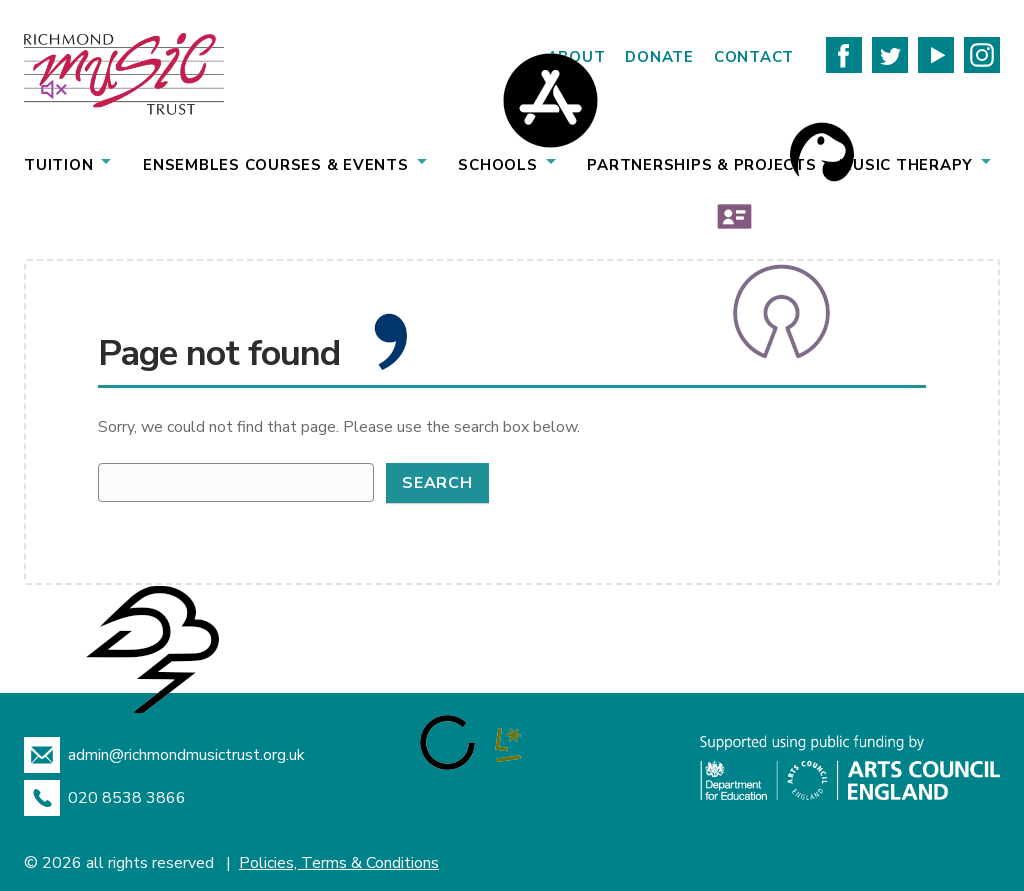 The height and width of the screenshot is (891, 1024). I want to click on open the Literal app, so click(508, 745).